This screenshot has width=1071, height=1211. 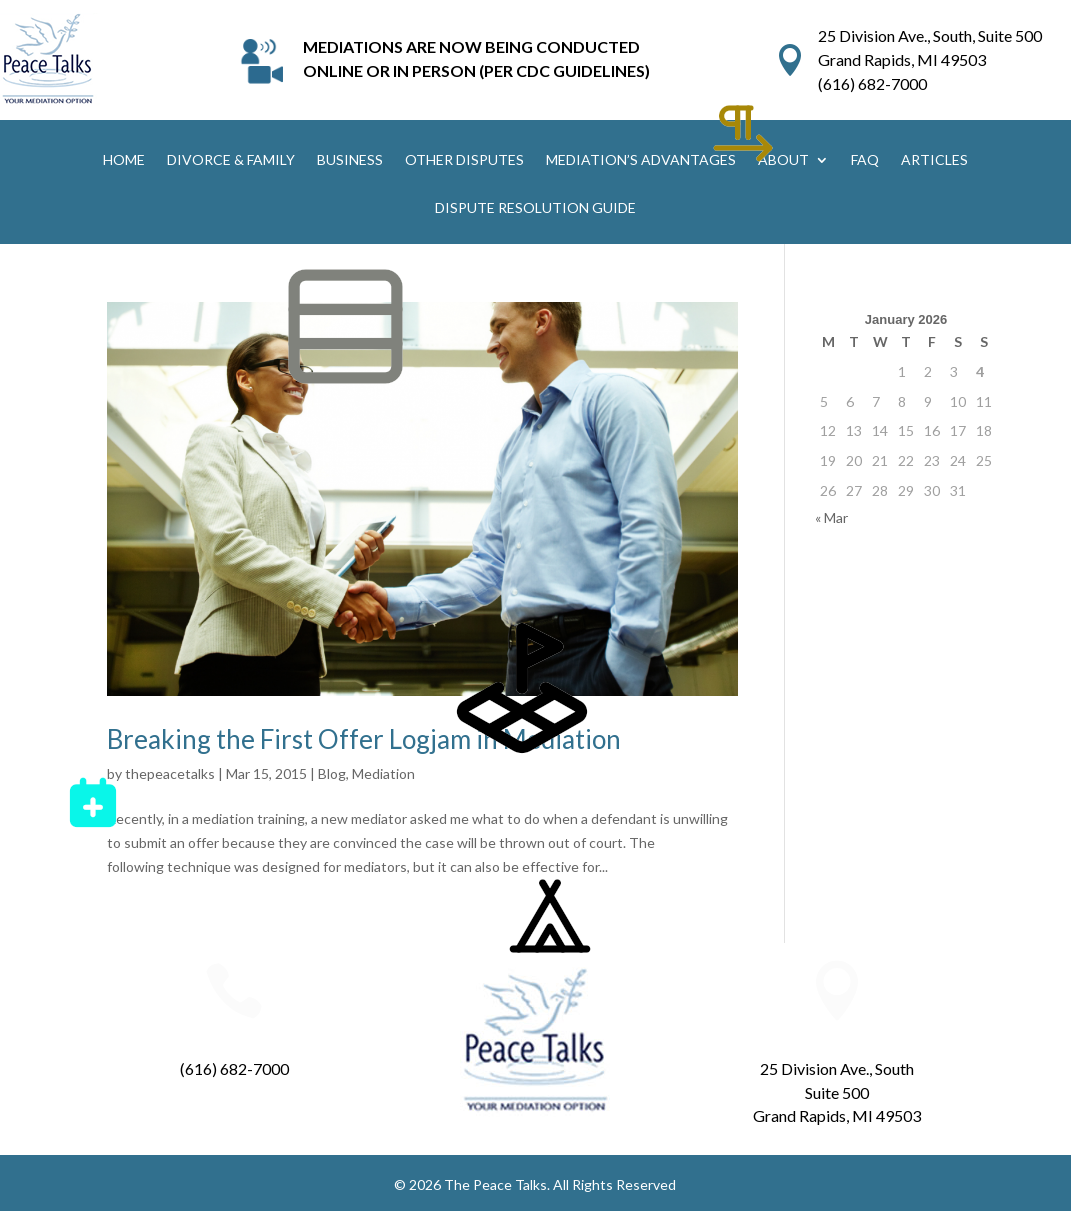 What do you see at coordinates (345, 326) in the screenshot?
I see `switch to list view` at bounding box center [345, 326].